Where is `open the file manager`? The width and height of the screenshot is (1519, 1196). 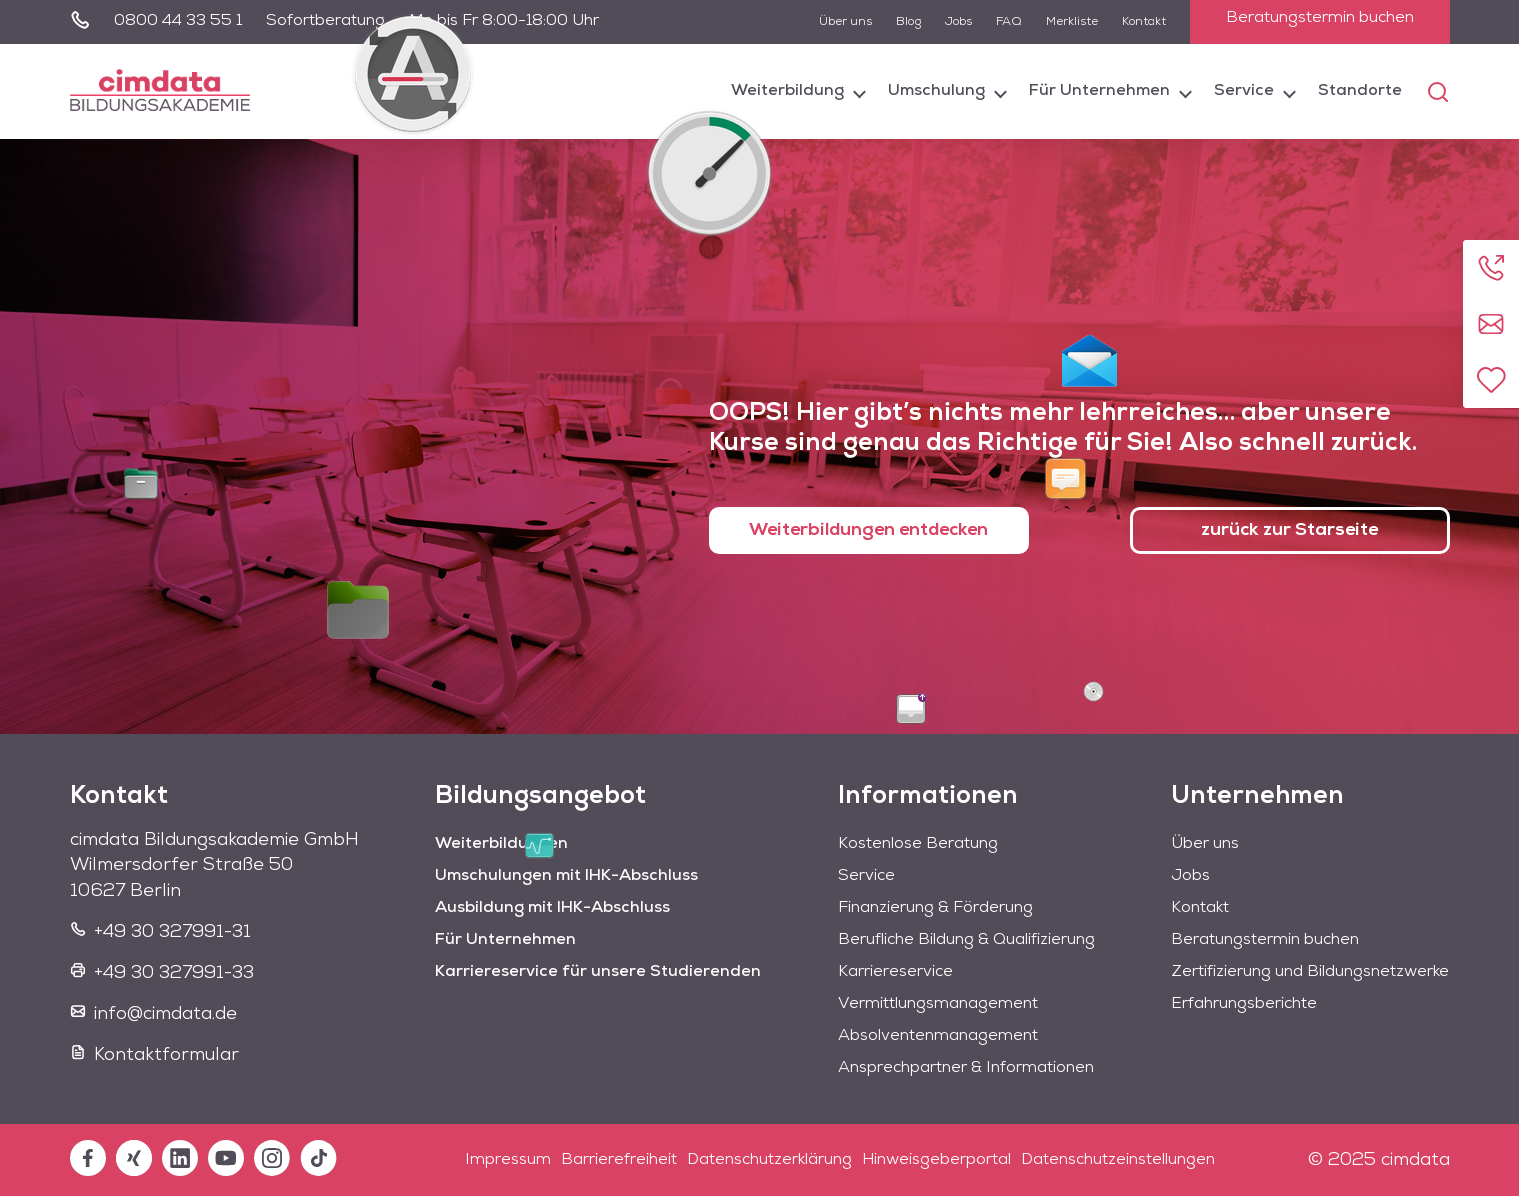
open the file manager is located at coordinates (141, 483).